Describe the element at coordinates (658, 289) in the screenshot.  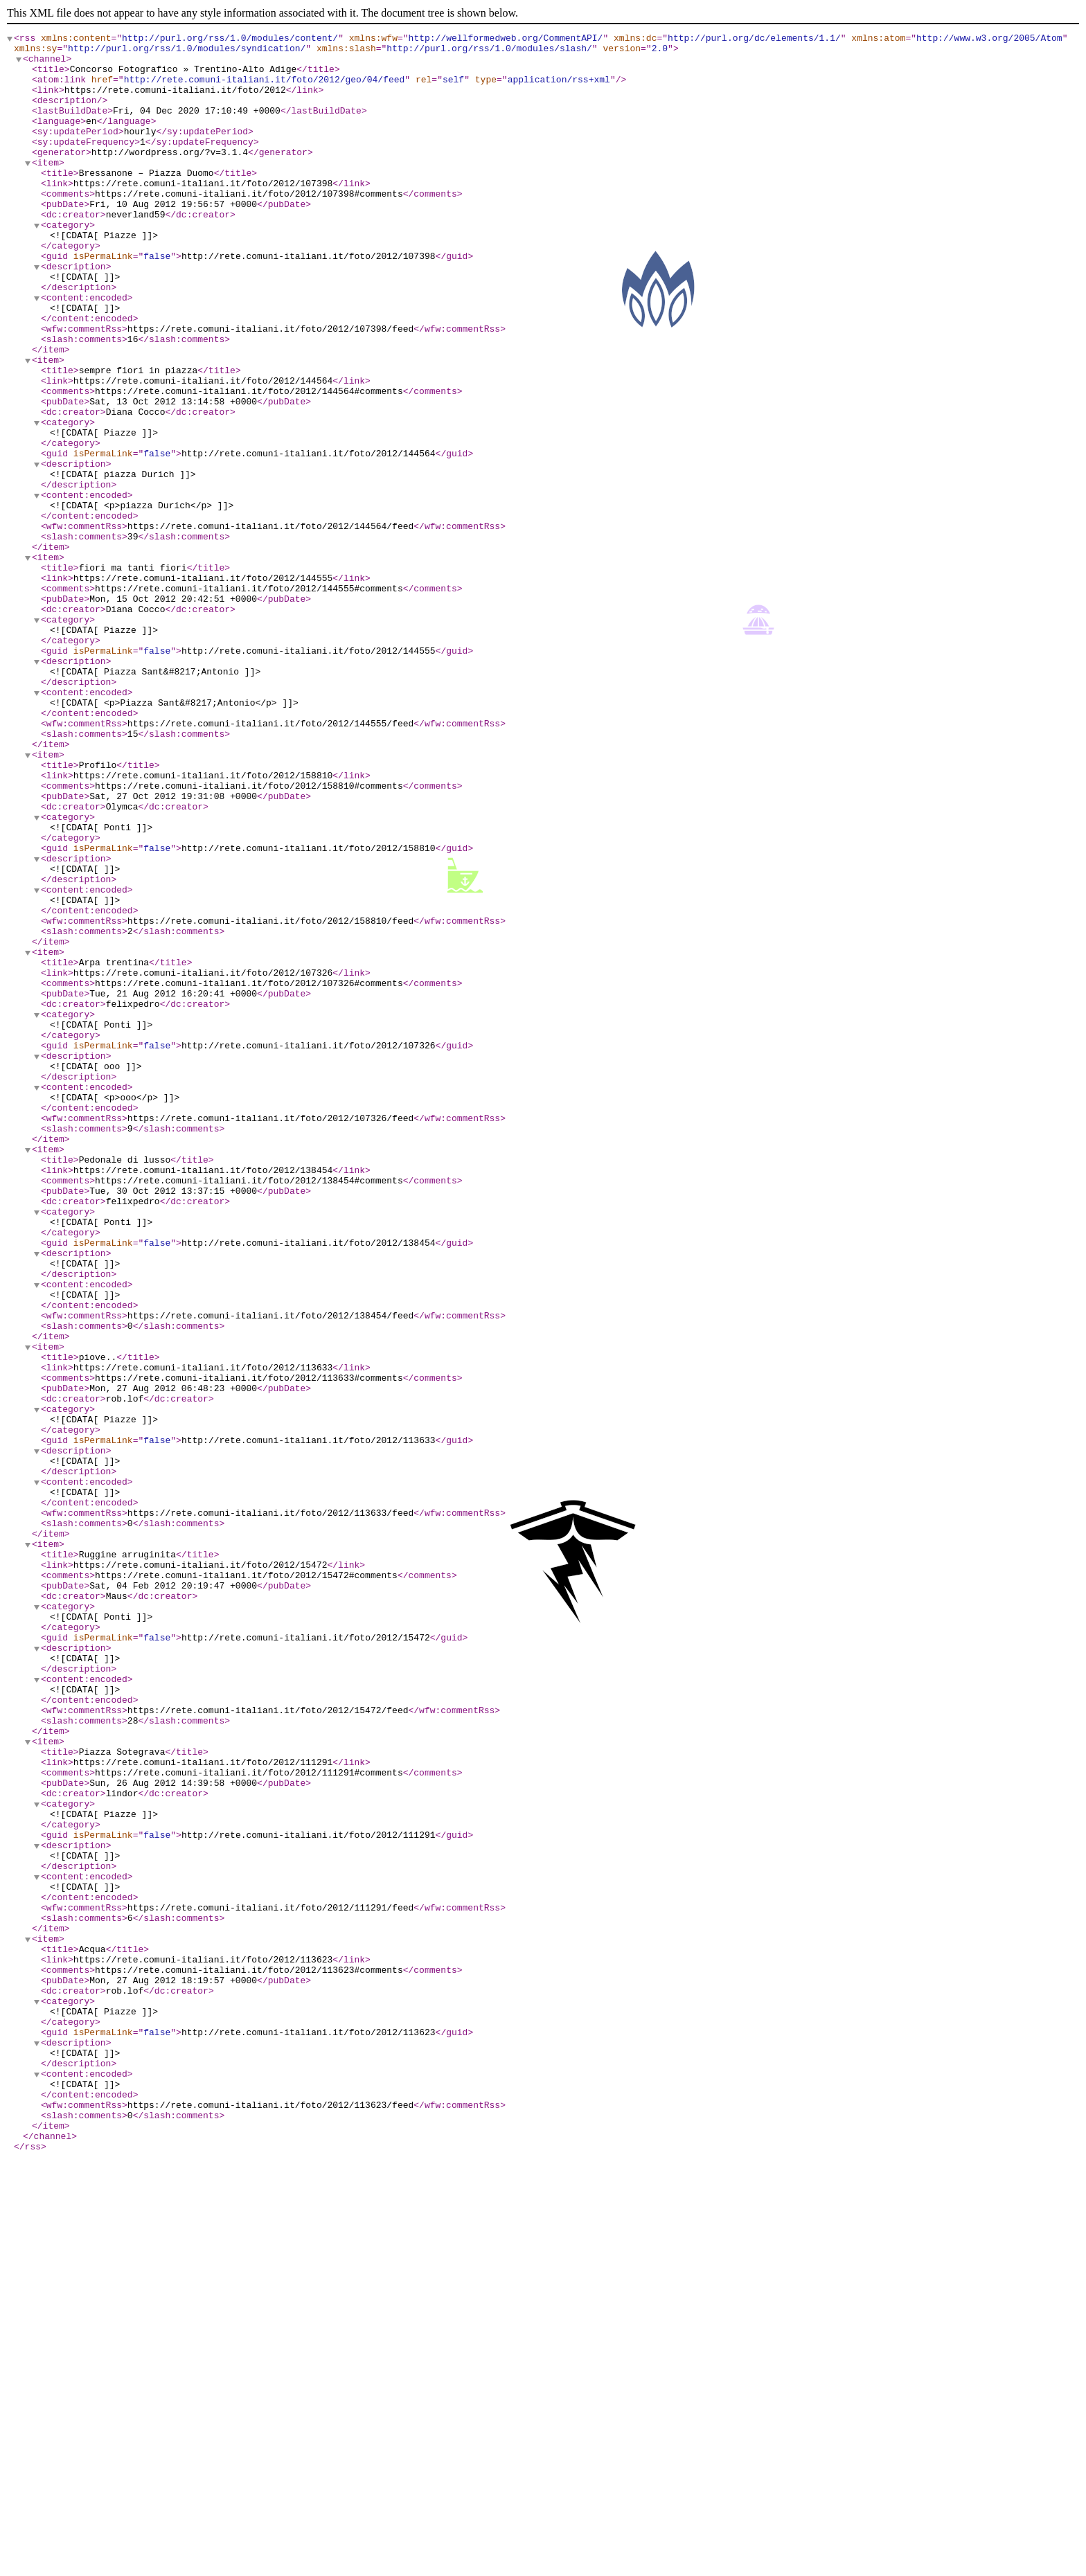
I see `access pet-related features or settings` at that location.